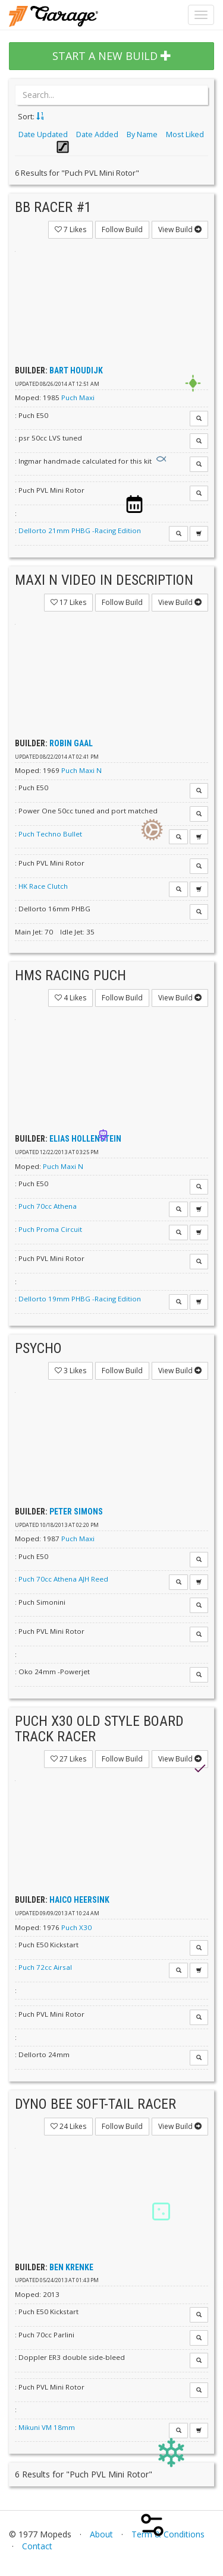 This screenshot has width=223, height=2576. Describe the element at coordinates (171, 2453) in the screenshot. I see `activate cooling or air conditioning mode` at that location.